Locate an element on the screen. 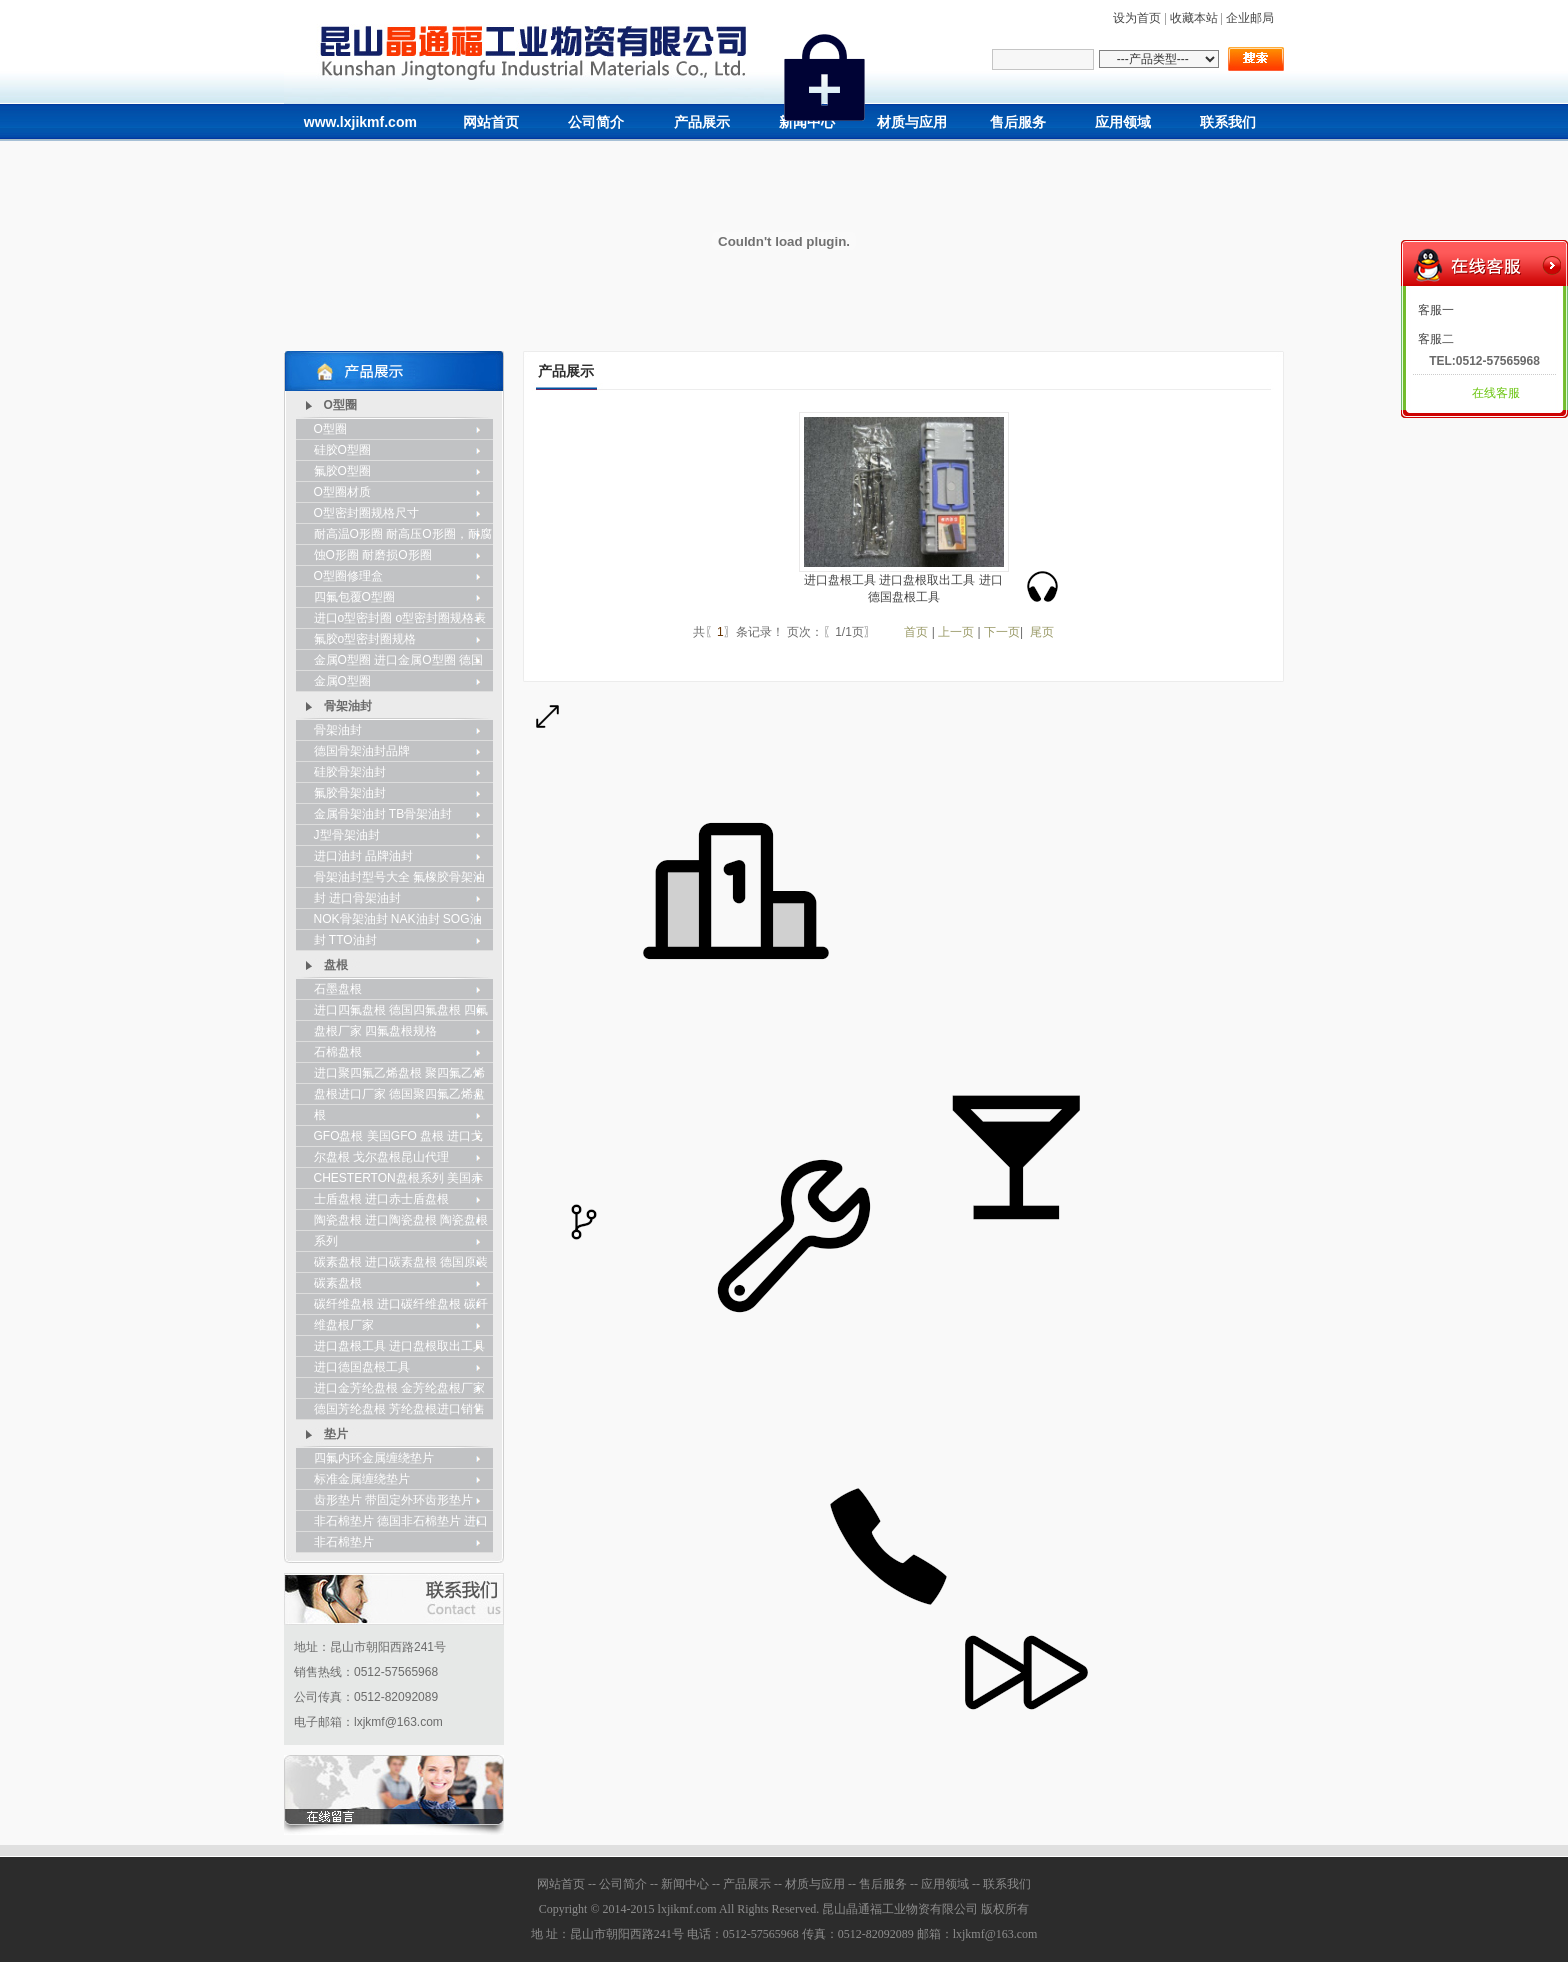 The height and width of the screenshot is (1962, 1568). make a phone call is located at coordinates (888, 1546).